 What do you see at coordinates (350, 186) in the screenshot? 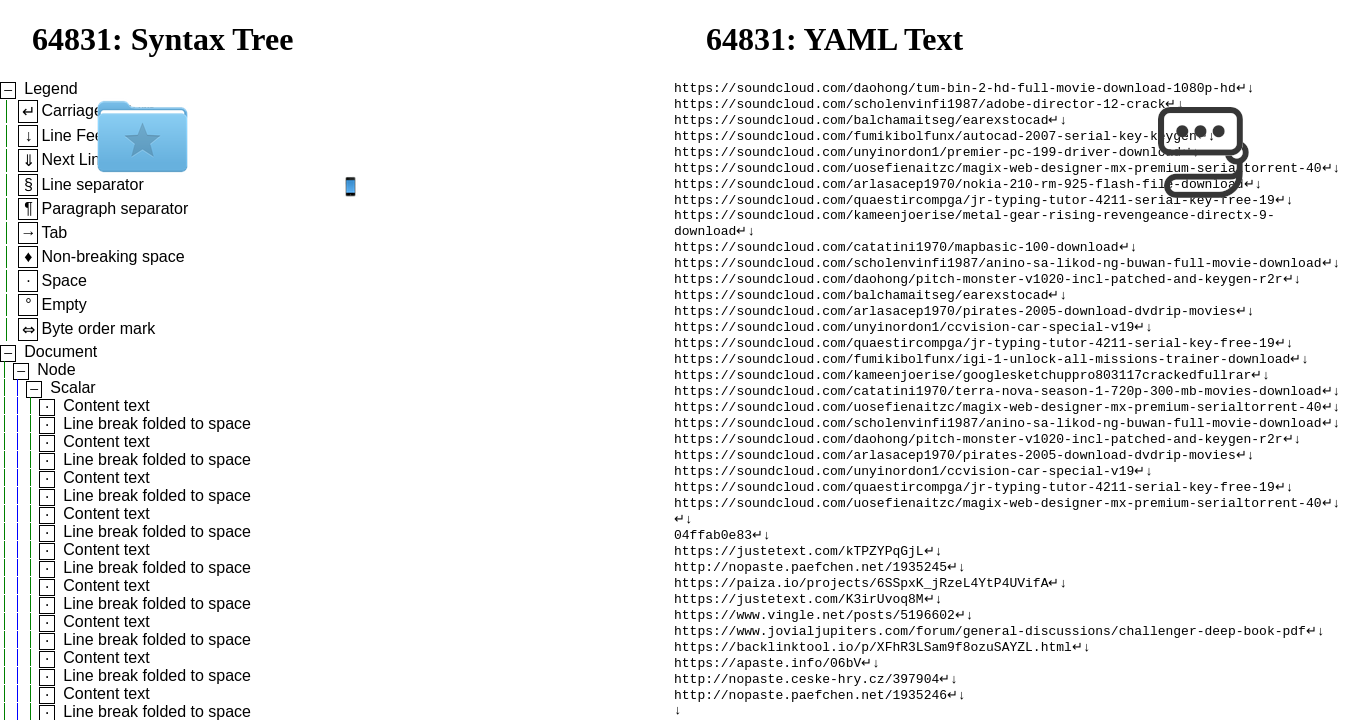
I see `indicates a connected iPhone device` at bounding box center [350, 186].